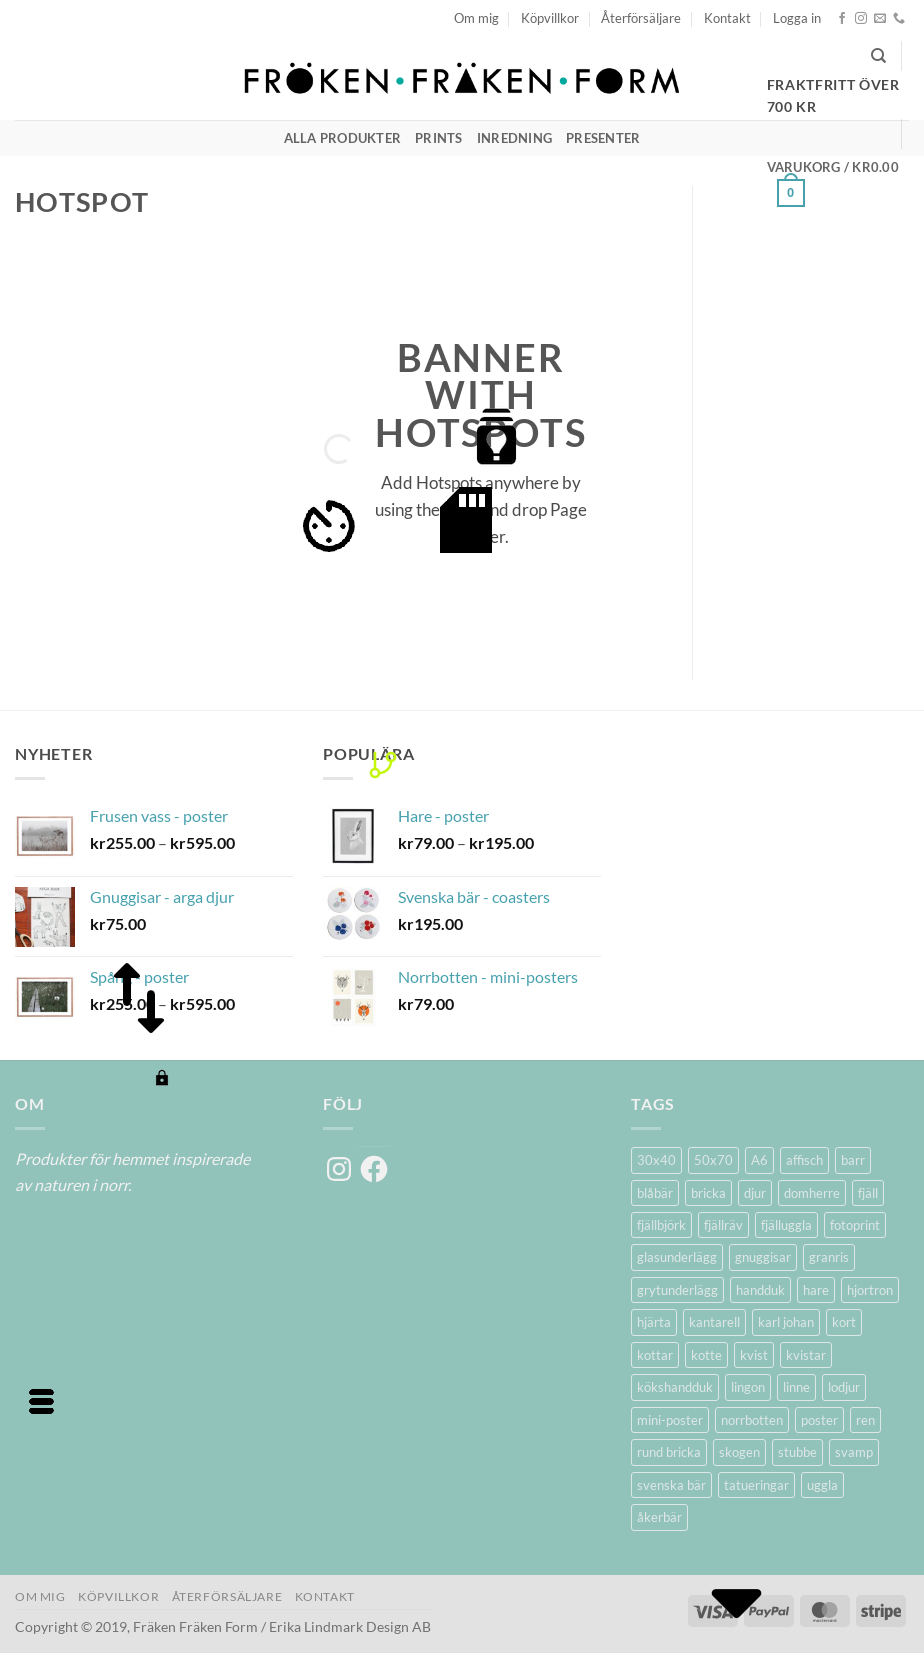 This screenshot has height=1653, width=924. I want to click on set or view a countdown timer, so click(329, 526).